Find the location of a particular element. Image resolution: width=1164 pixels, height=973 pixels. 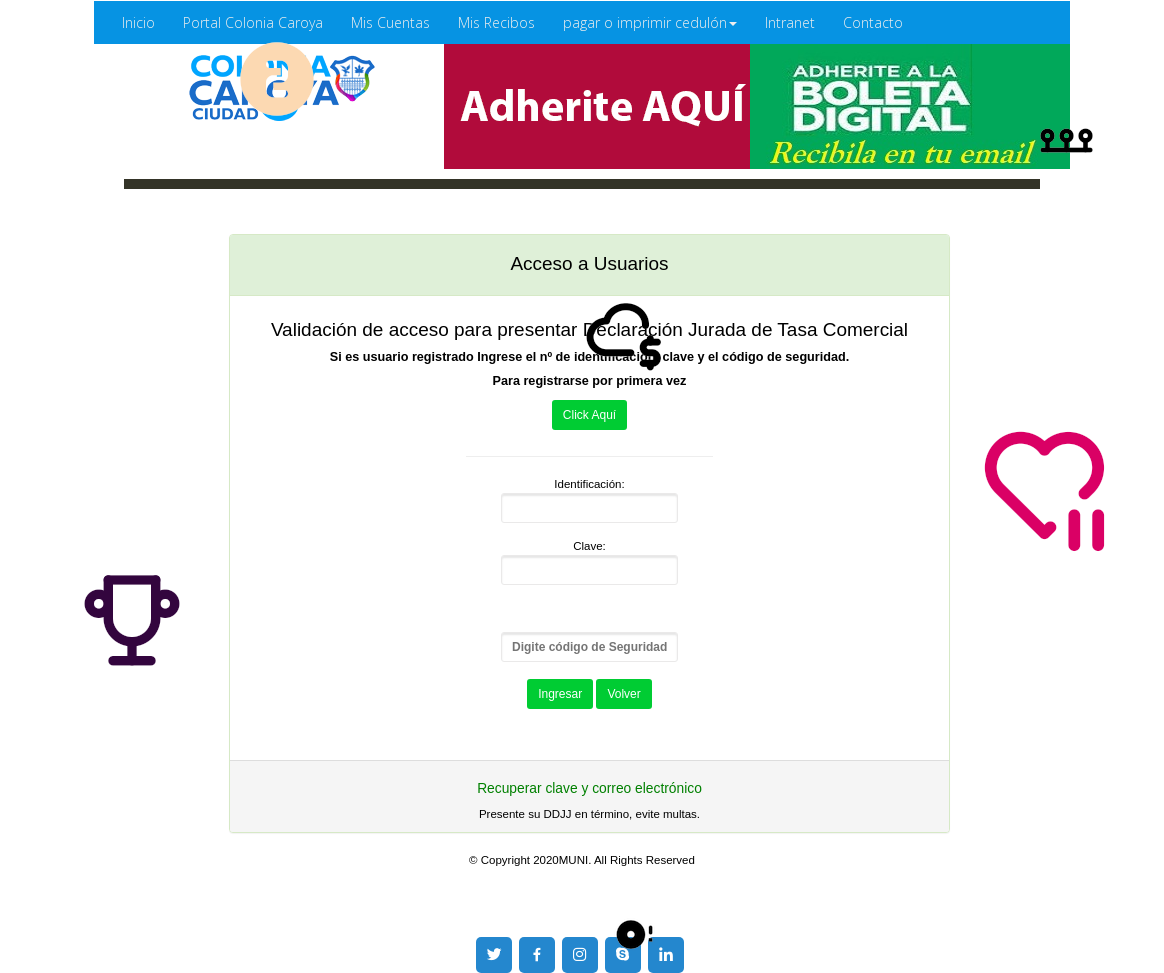

view achievements or awards is located at coordinates (132, 618).